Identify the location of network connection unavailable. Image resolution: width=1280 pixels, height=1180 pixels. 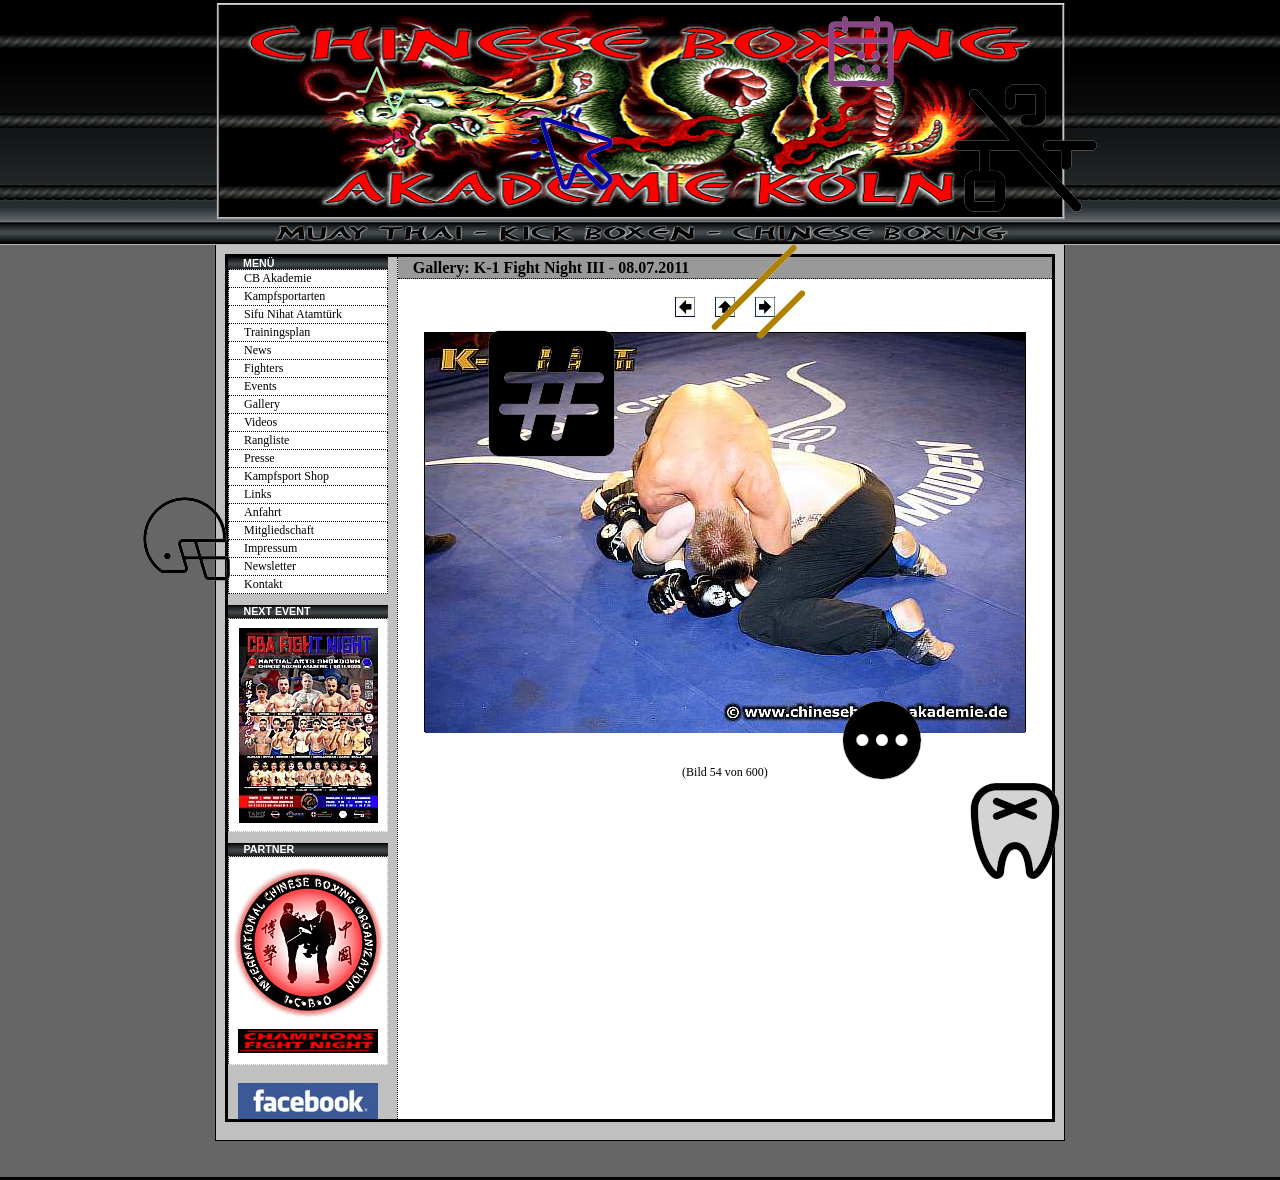
(1025, 150).